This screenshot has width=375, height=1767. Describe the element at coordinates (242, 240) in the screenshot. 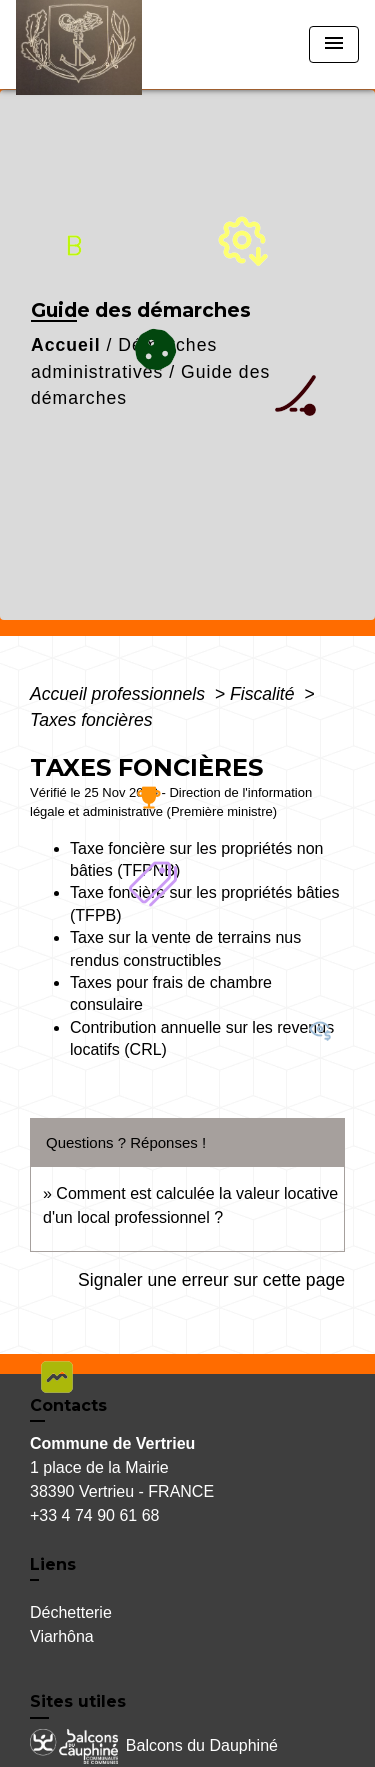

I see `download or export settings` at that location.